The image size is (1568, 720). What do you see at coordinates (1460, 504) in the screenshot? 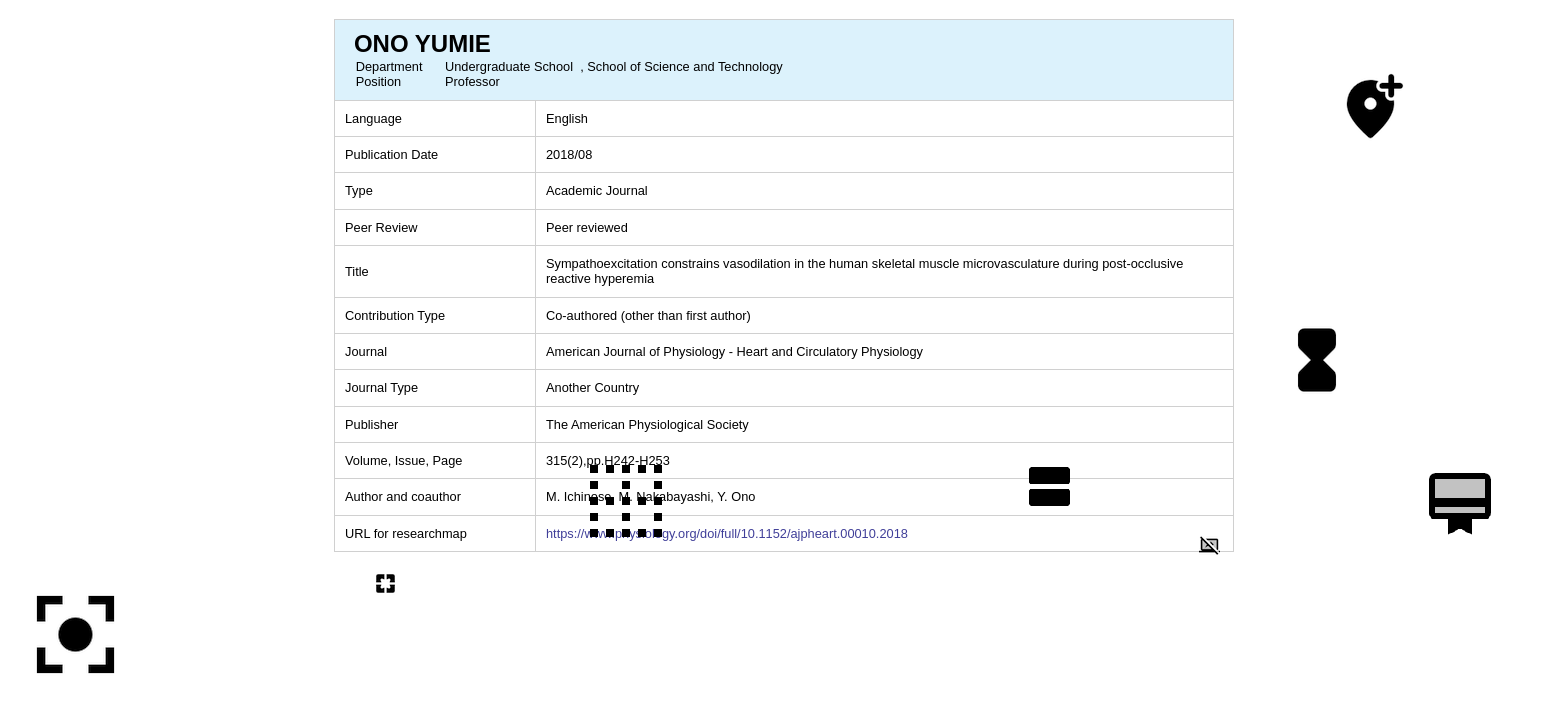
I see `view membership card details` at bounding box center [1460, 504].